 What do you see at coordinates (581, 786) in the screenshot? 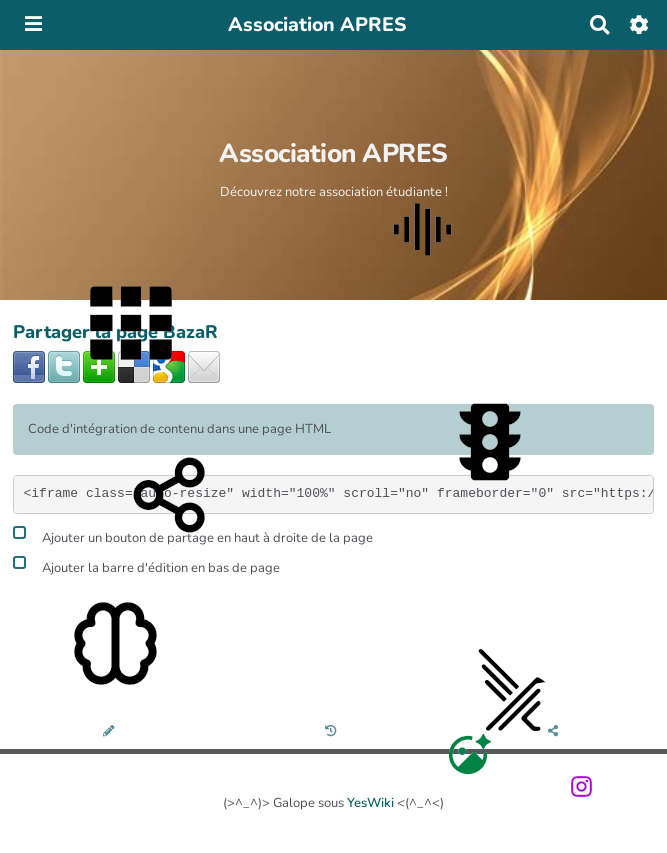
I see `open Instagram app` at bounding box center [581, 786].